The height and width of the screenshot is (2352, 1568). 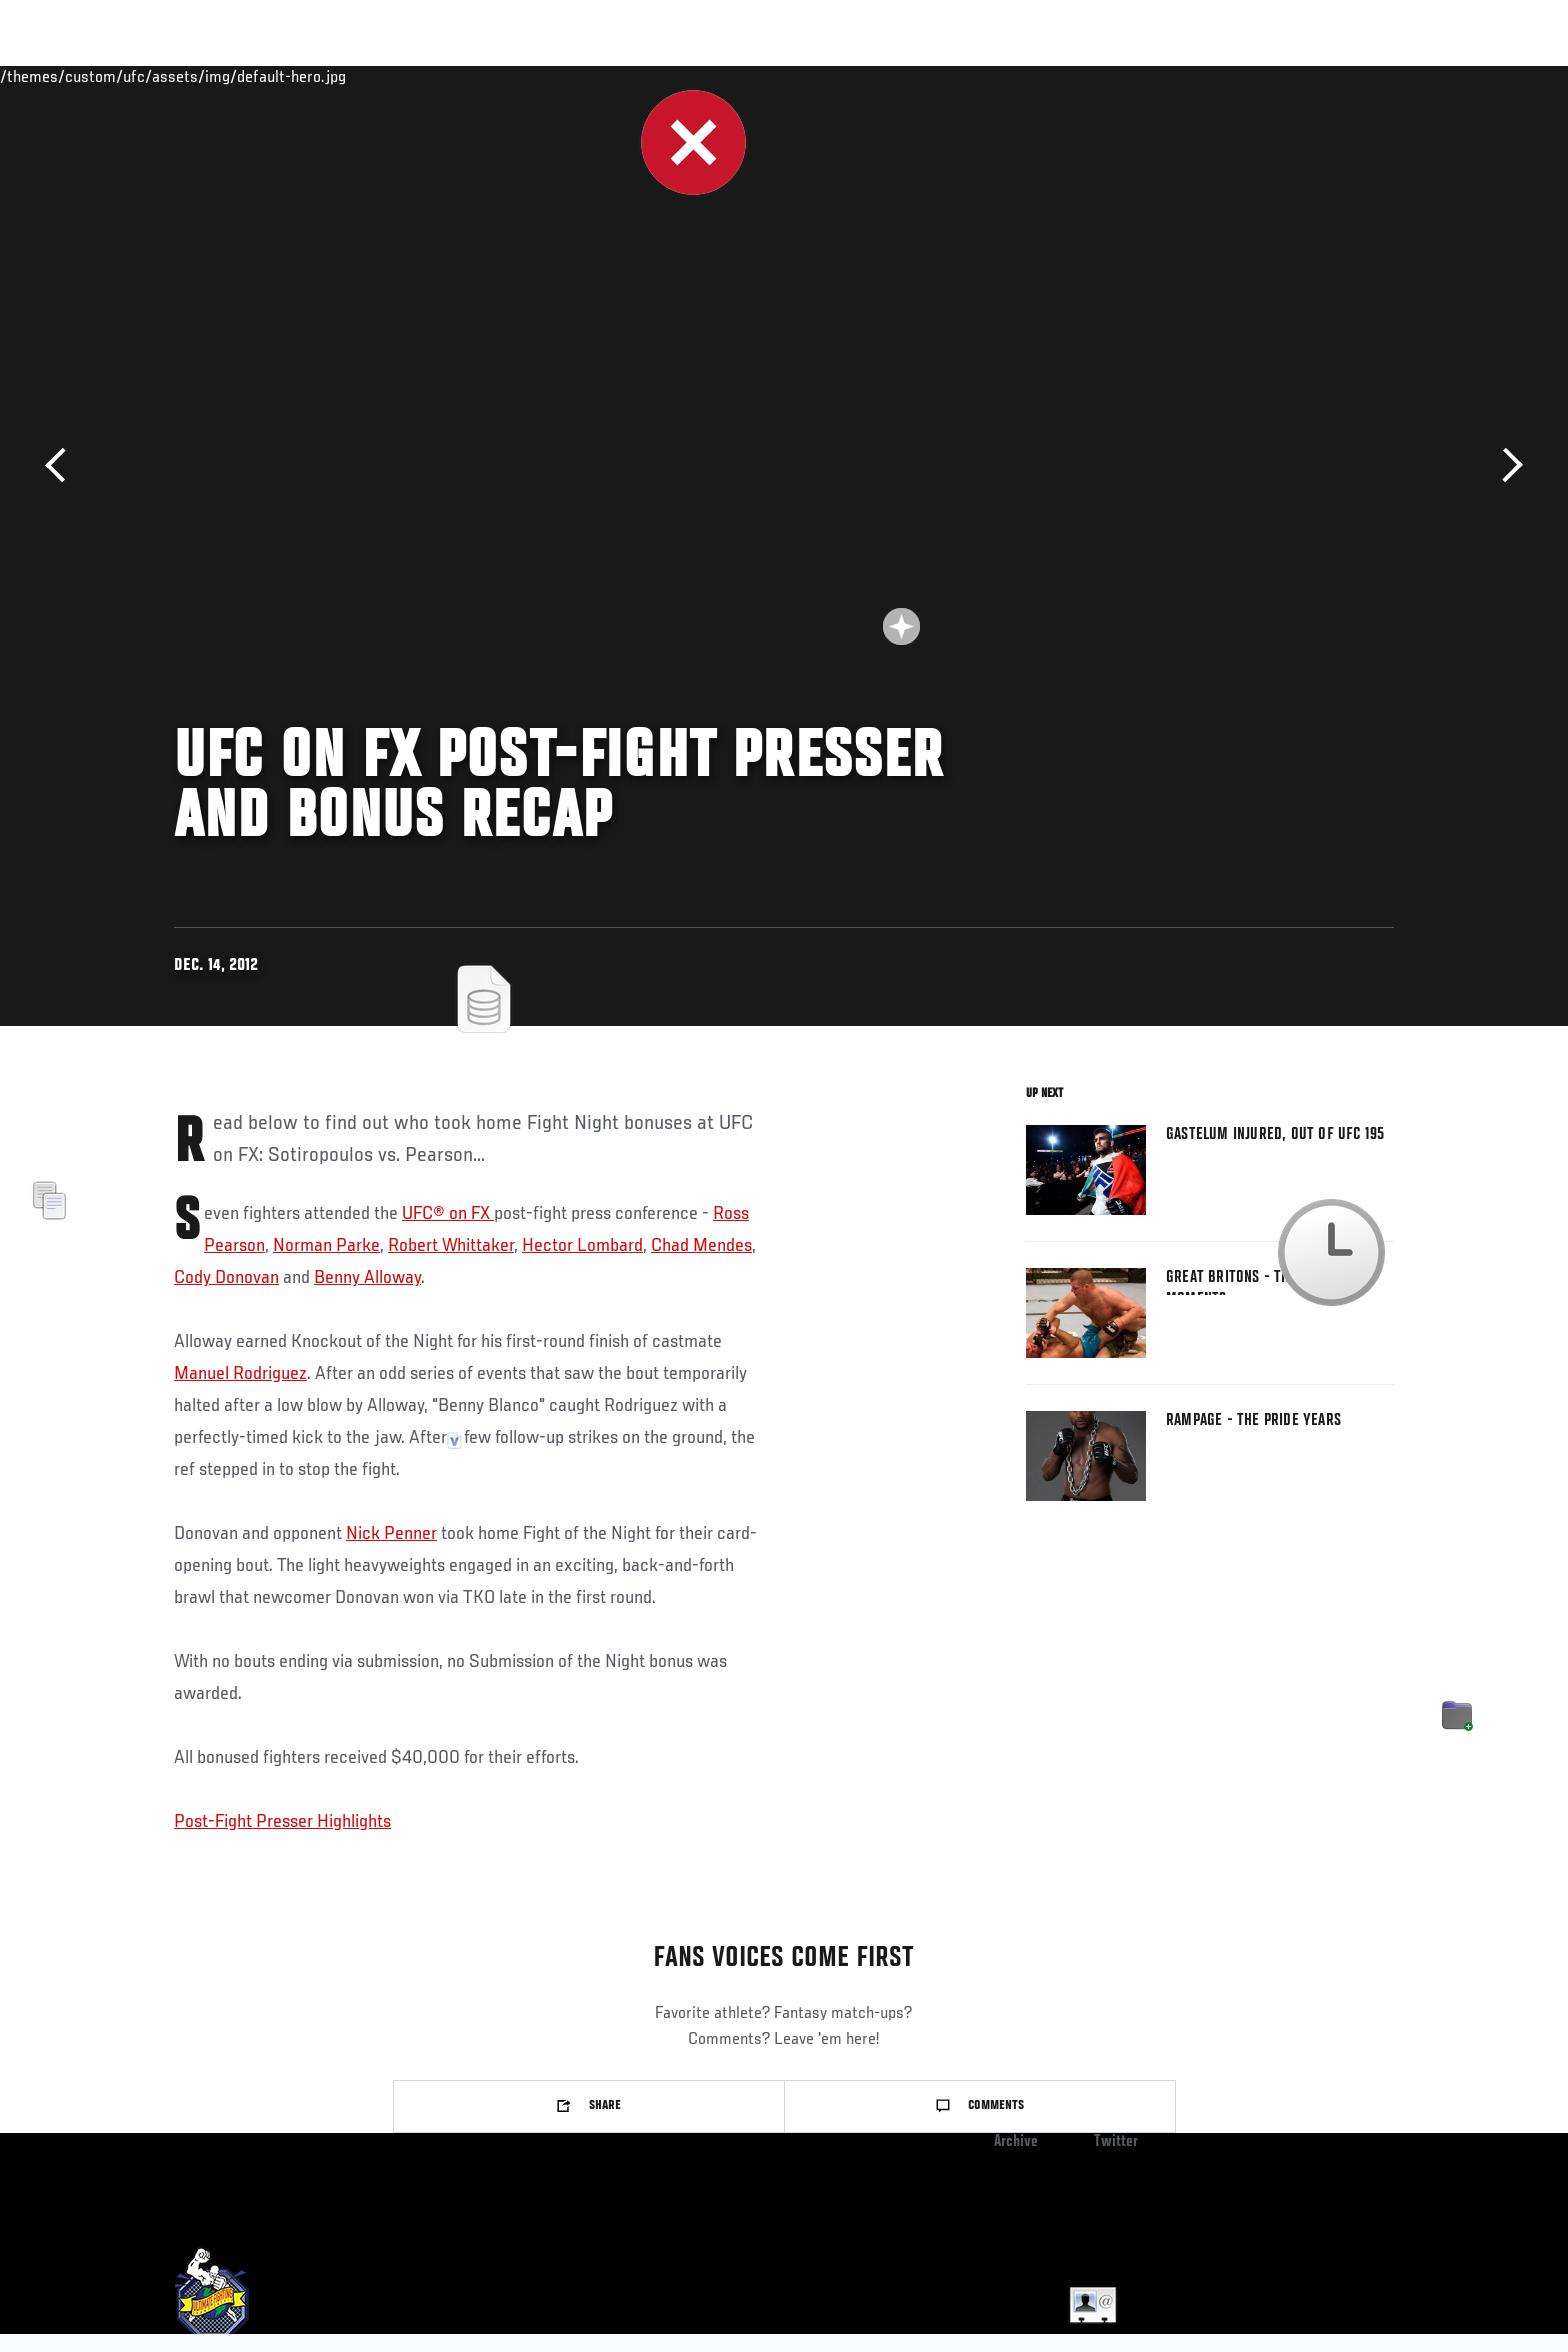 I want to click on remove trusted status from a bluetooth device, so click(x=901, y=626).